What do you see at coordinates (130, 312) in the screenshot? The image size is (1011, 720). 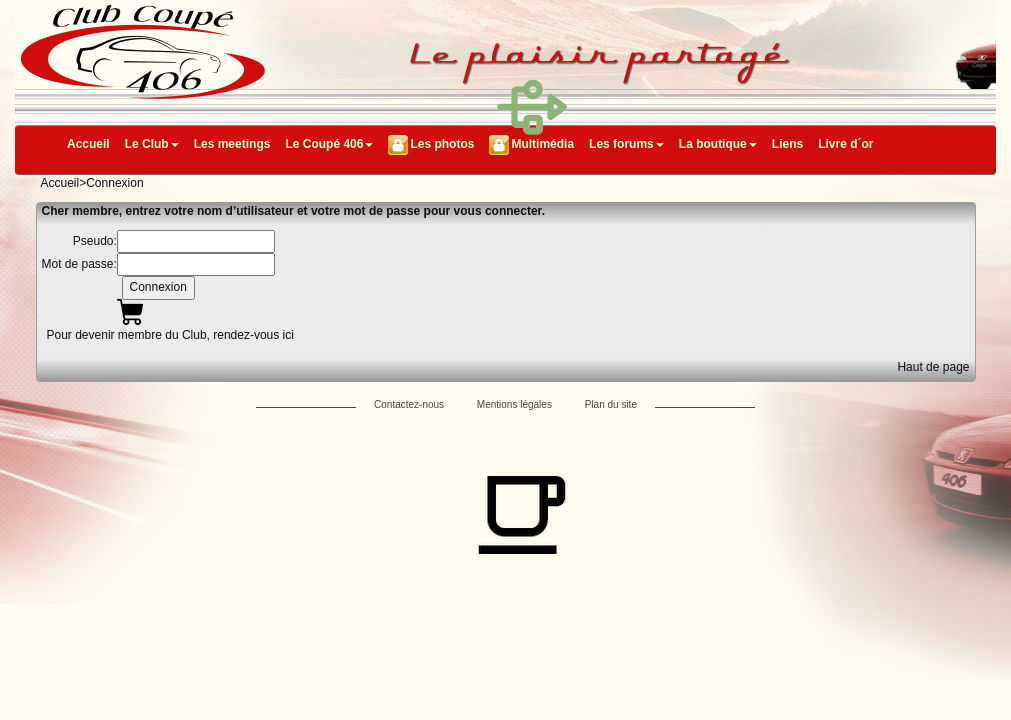 I see `view your shopping cart` at bounding box center [130, 312].